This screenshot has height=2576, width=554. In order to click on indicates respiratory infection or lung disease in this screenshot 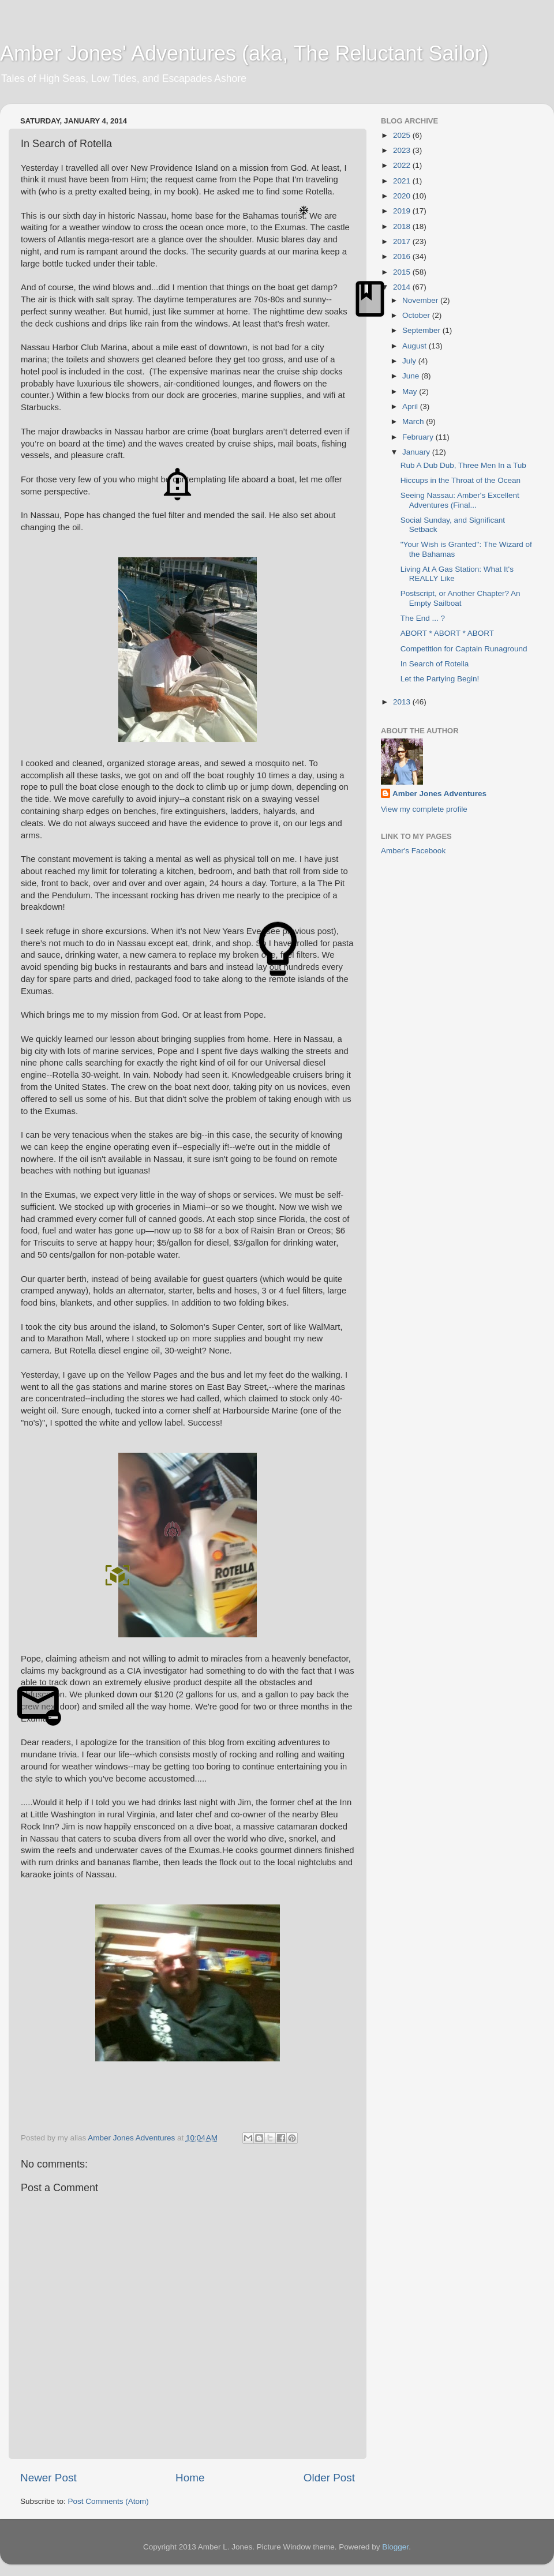, I will do `click(173, 1529)`.